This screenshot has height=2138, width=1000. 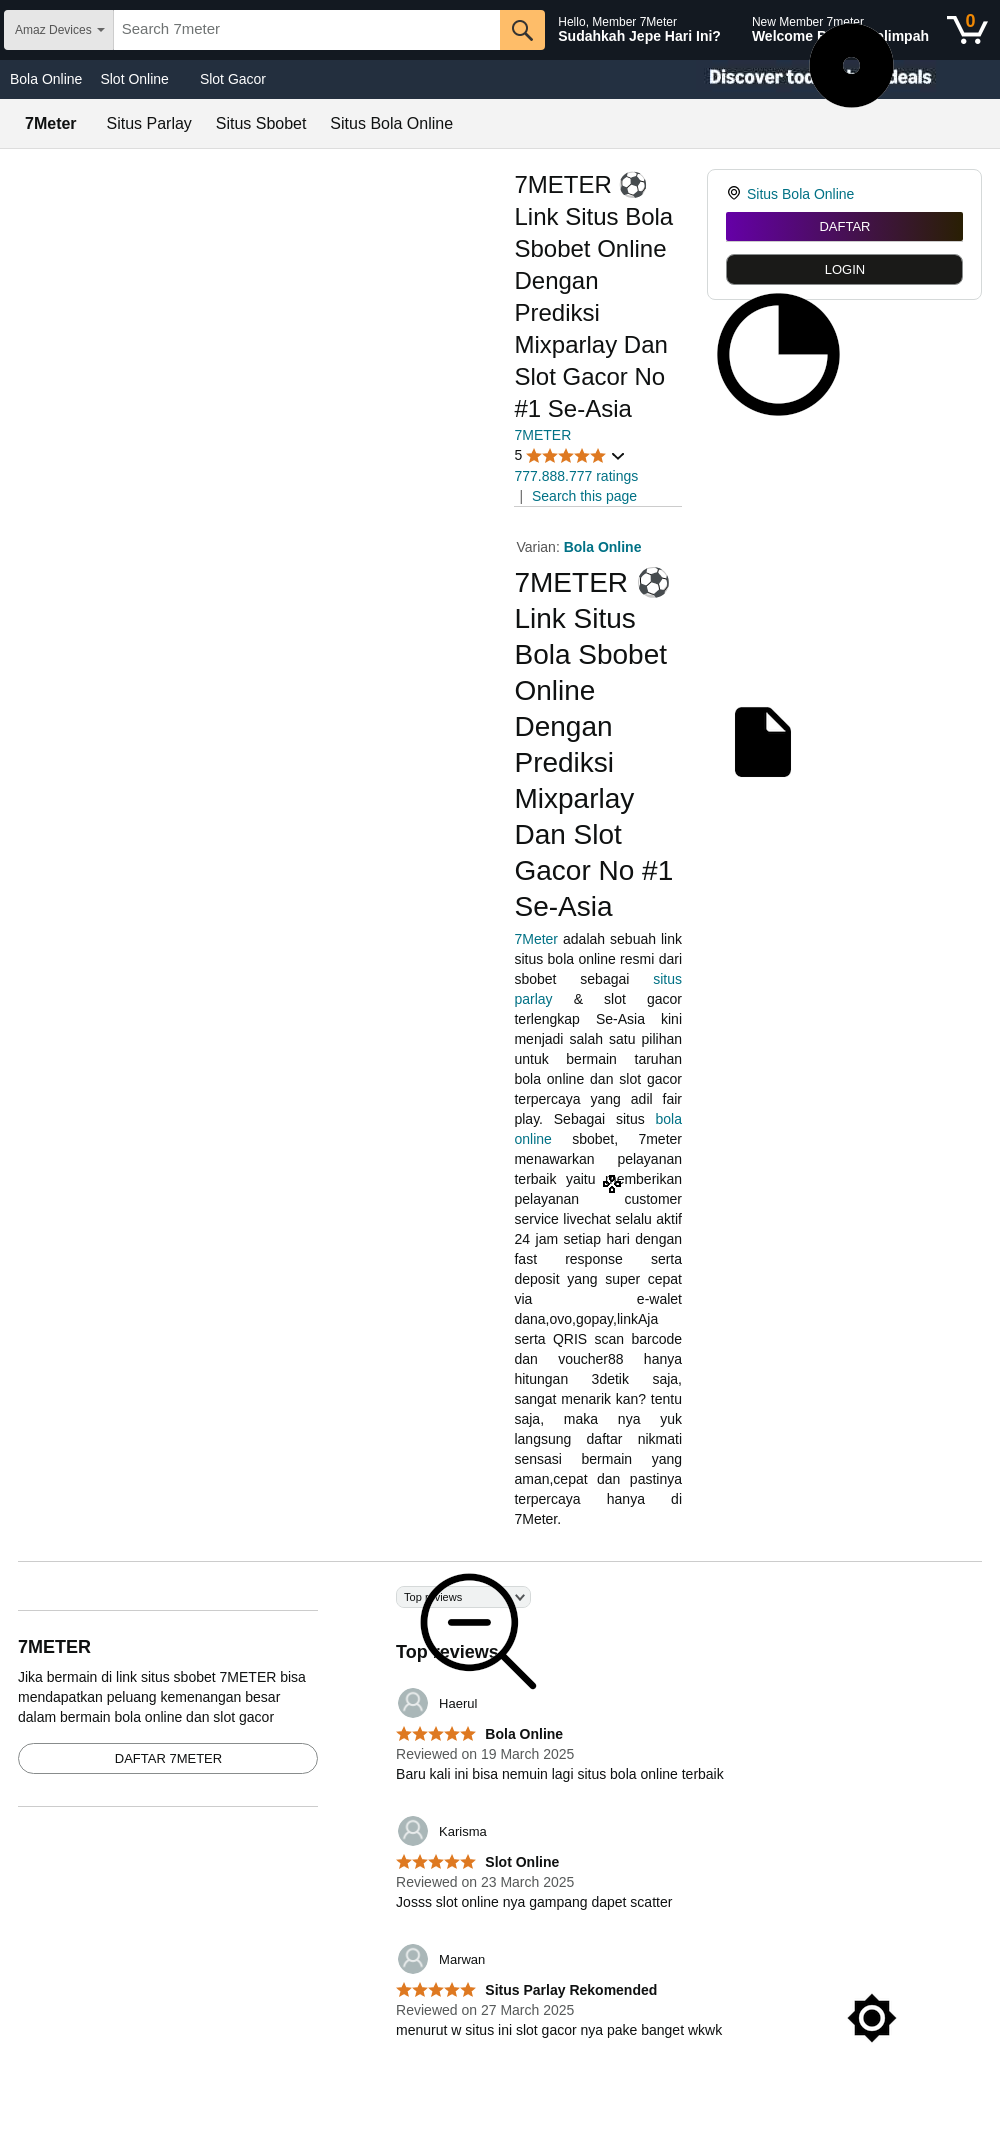 I want to click on indicates 25% progress or completion, so click(x=778, y=354).